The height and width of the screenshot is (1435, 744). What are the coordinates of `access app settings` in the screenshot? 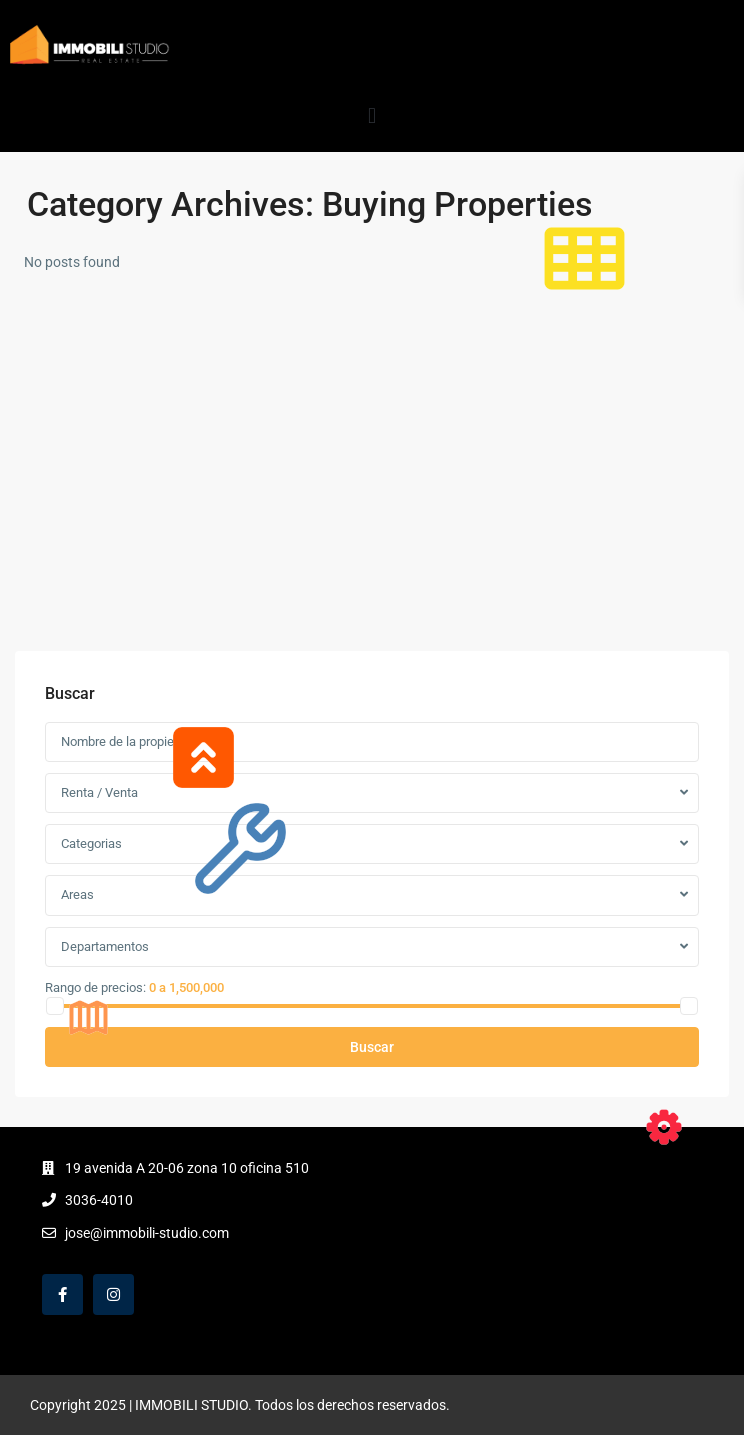 It's located at (664, 1127).